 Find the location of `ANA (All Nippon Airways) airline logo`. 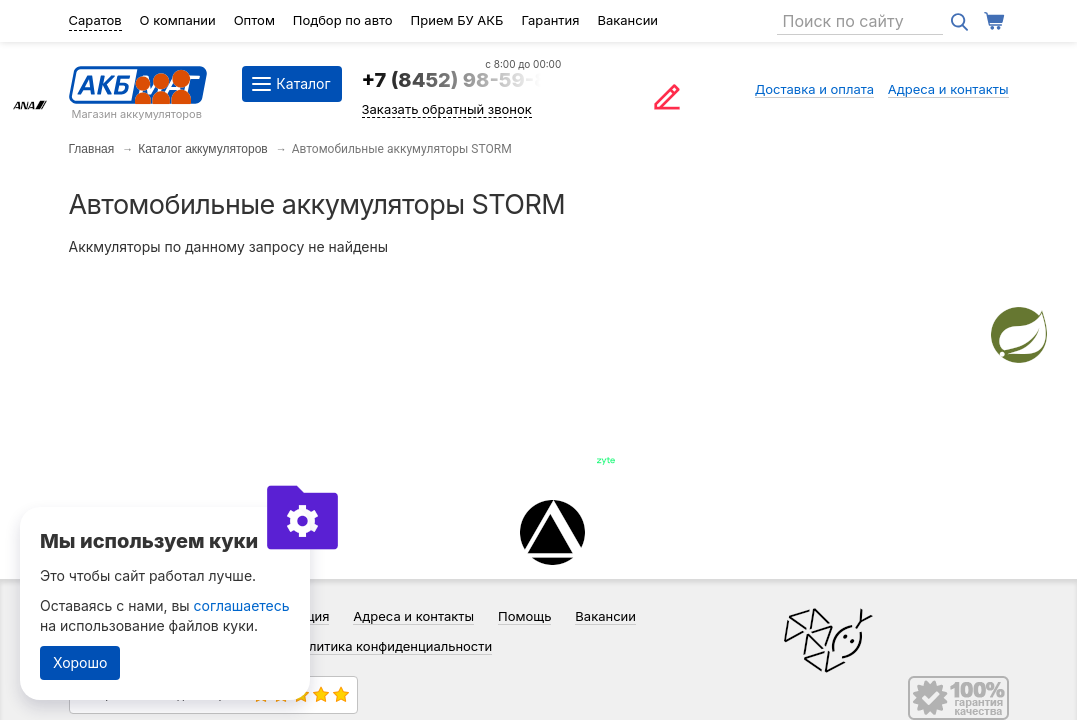

ANA (All Nippon Airways) airline logo is located at coordinates (30, 105).